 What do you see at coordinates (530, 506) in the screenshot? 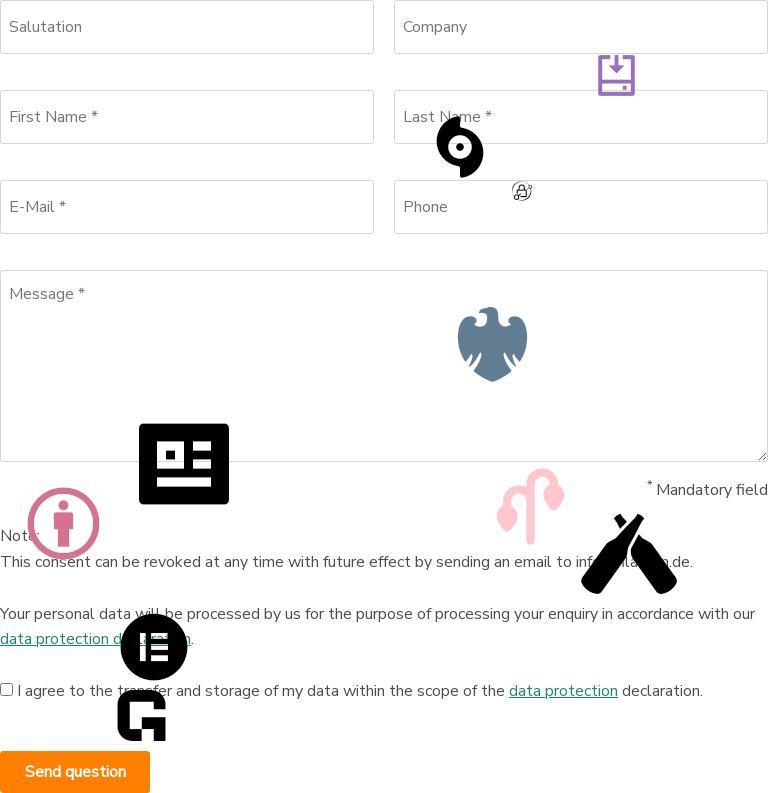
I see `indicates a plant needs watering` at bounding box center [530, 506].